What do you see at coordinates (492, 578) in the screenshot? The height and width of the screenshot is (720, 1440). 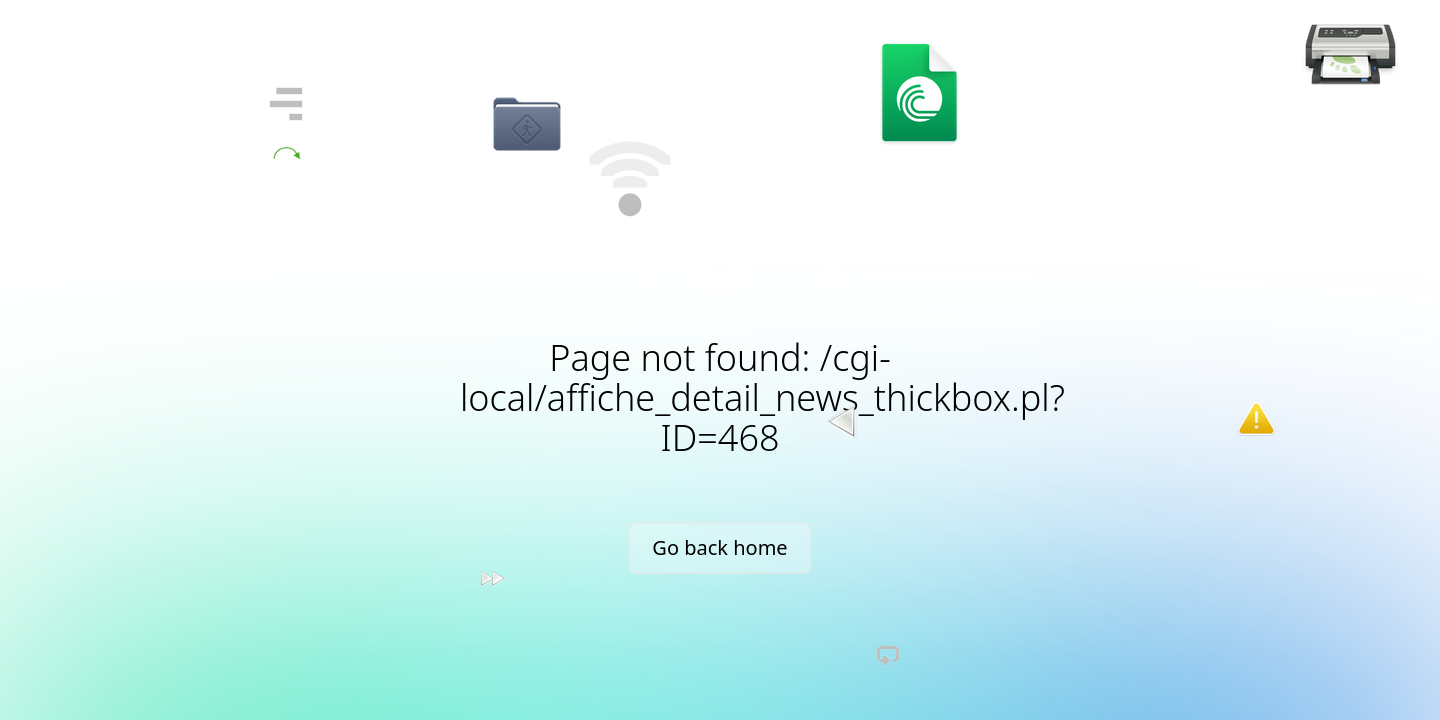 I see `skip to next track` at bounding box center [492, 578].